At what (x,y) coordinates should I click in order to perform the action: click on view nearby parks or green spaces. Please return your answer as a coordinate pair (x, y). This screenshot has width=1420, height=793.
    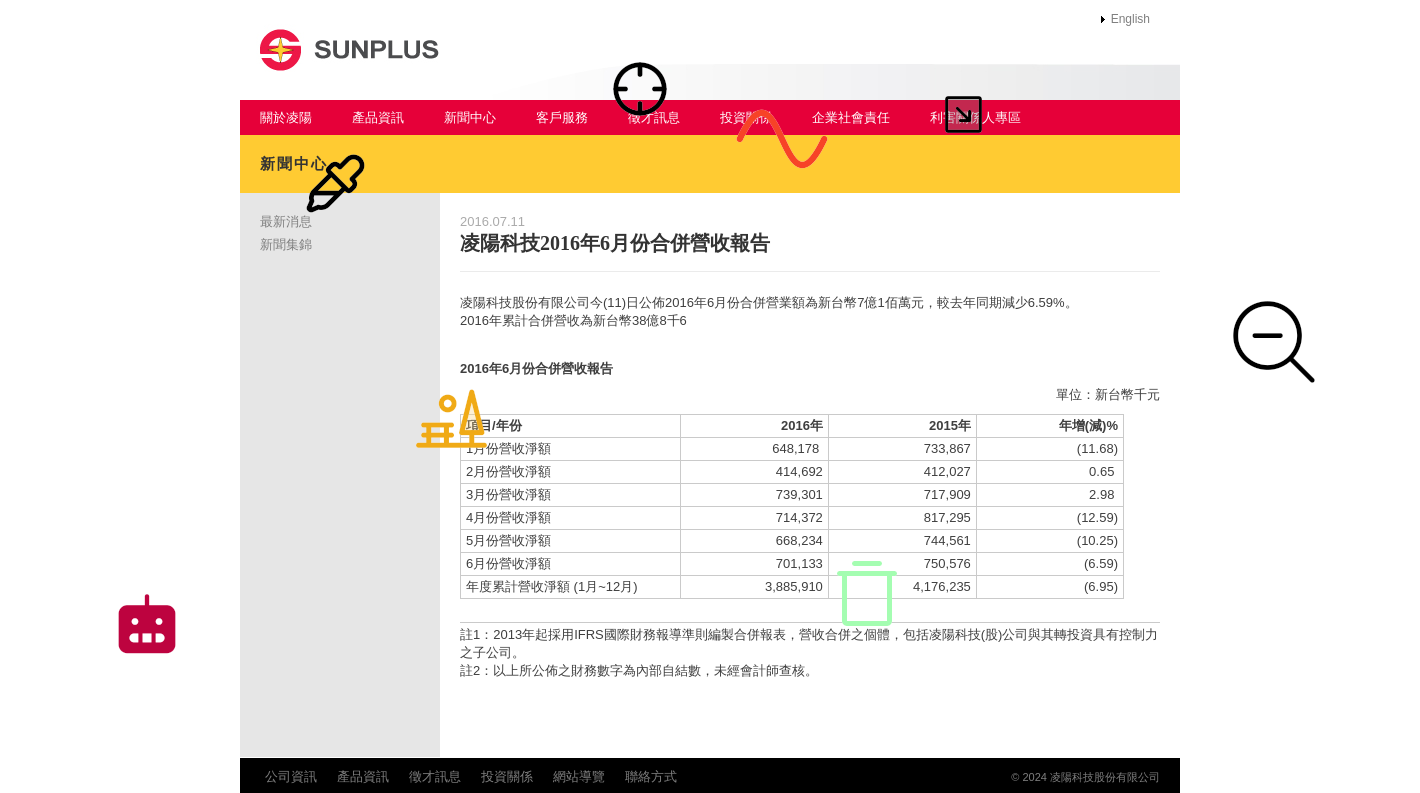
    Looking at the image, I should click on (451, 422).